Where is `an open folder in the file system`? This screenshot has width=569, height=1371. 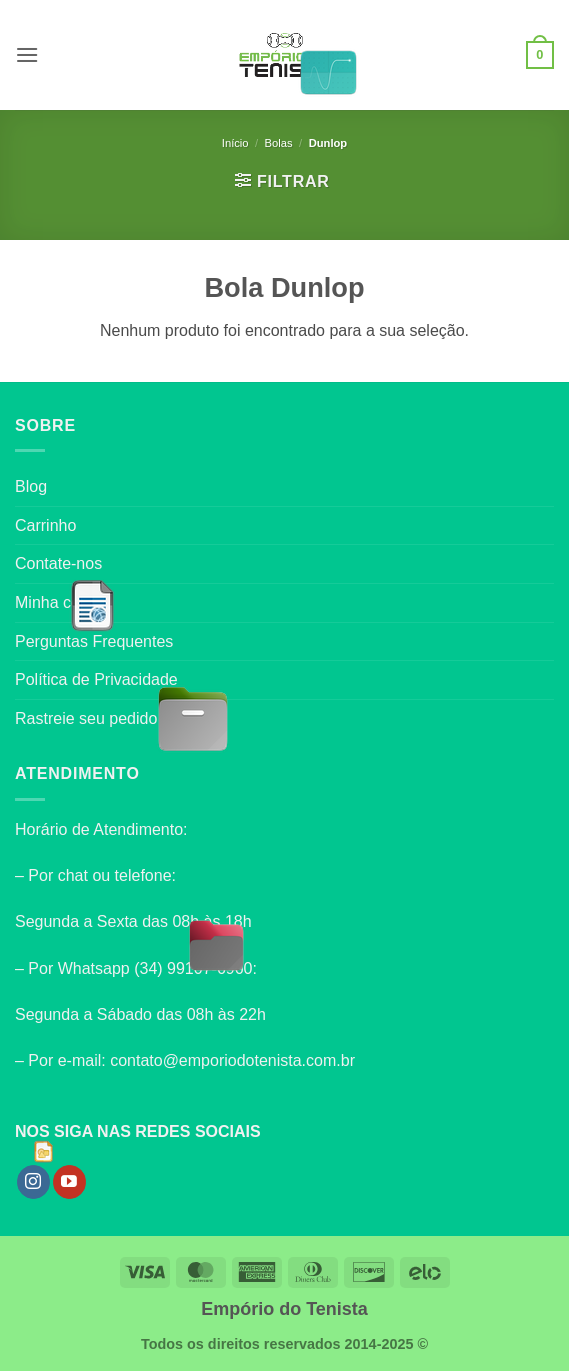
an open folder in the file system is located at coordinates (216, 945).